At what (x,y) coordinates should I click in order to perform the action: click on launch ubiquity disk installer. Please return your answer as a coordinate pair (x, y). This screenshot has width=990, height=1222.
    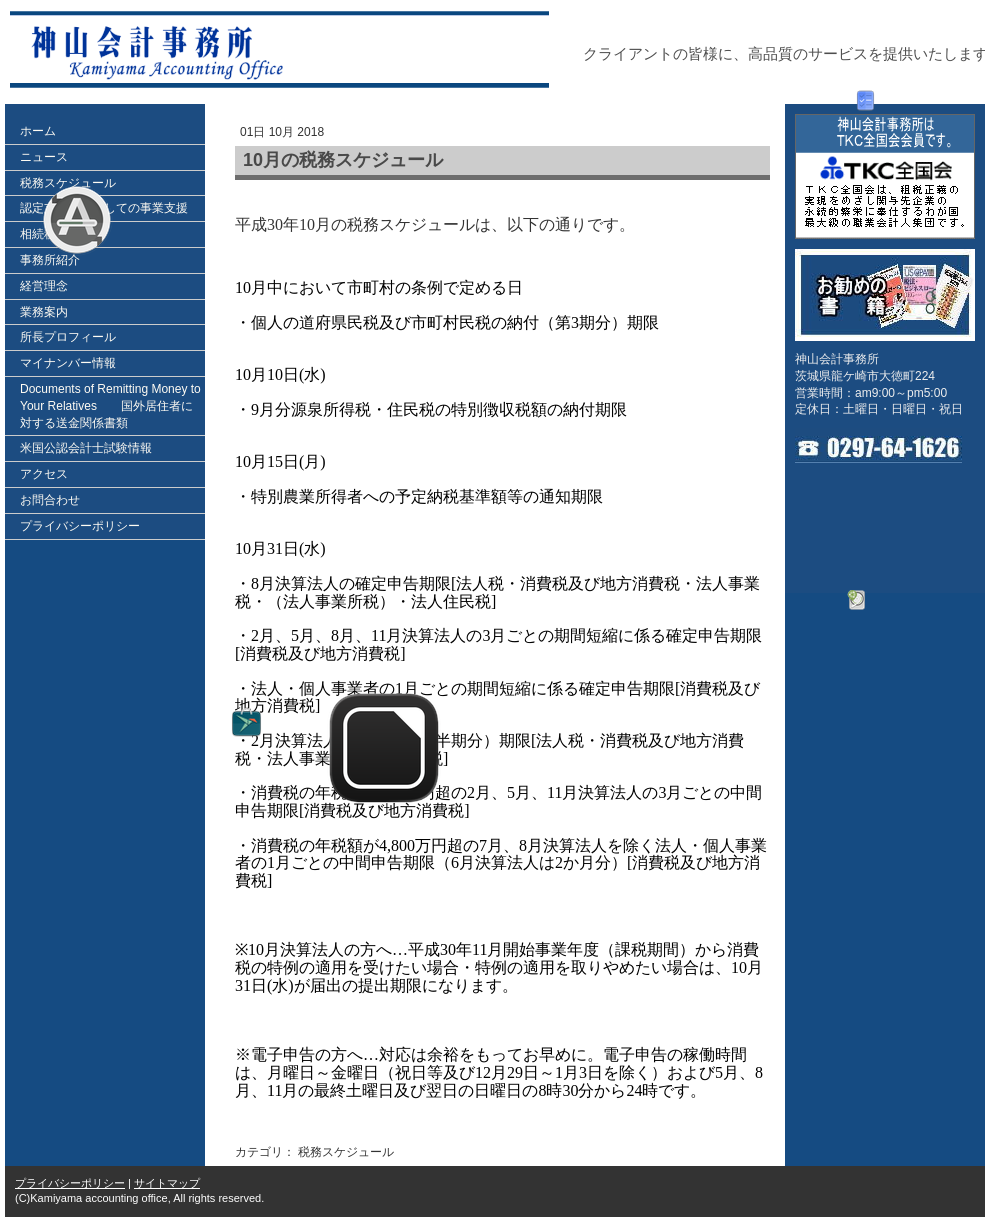
    Looking at the image, I should click on (857, 600).